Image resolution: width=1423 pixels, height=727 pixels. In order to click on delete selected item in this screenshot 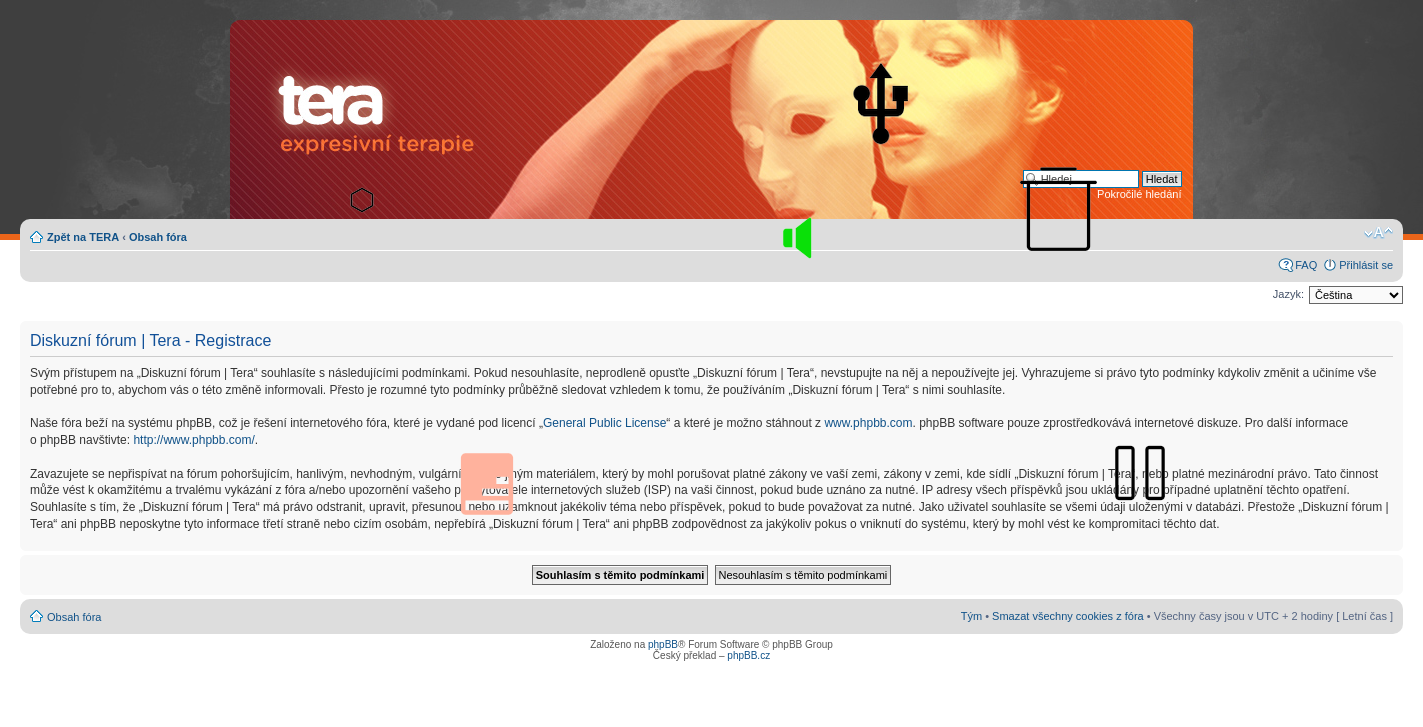, I will do `click(1058, 212)`.